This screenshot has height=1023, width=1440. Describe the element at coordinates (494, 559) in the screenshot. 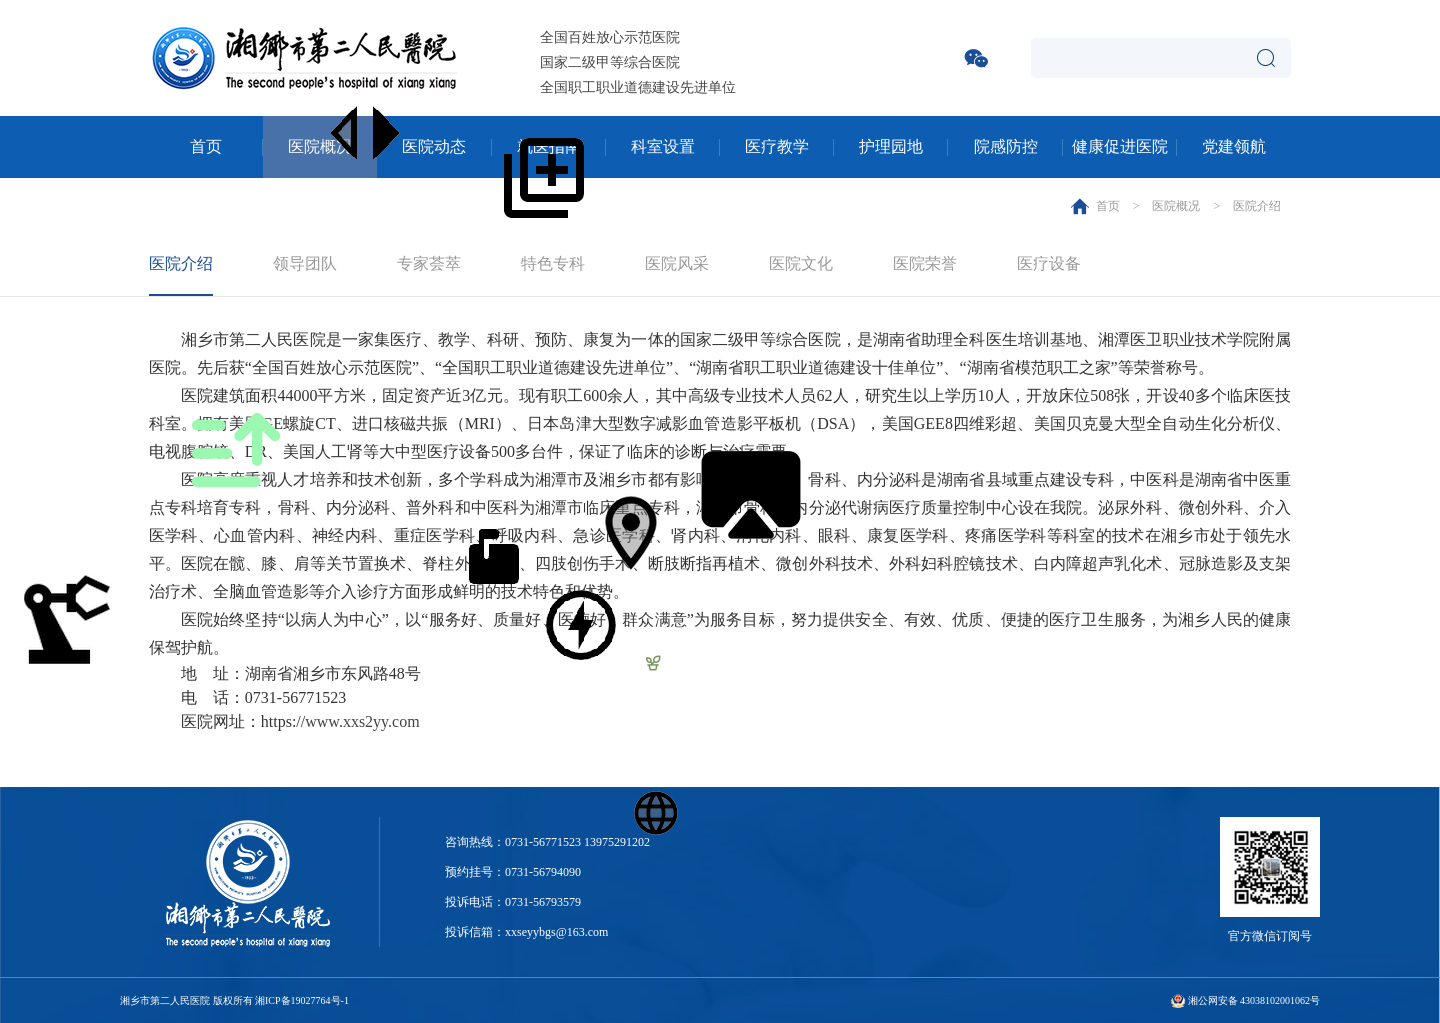

I see `indicates unread mail in your mailbox` at that location.